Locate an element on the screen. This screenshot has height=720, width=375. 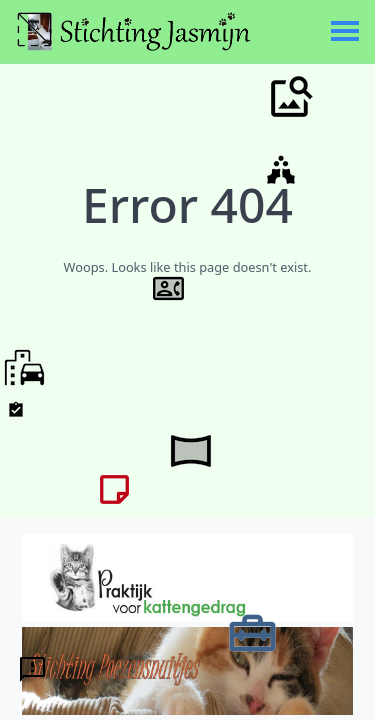
mark task or assignment as complete is located at coordinates (16, 410).